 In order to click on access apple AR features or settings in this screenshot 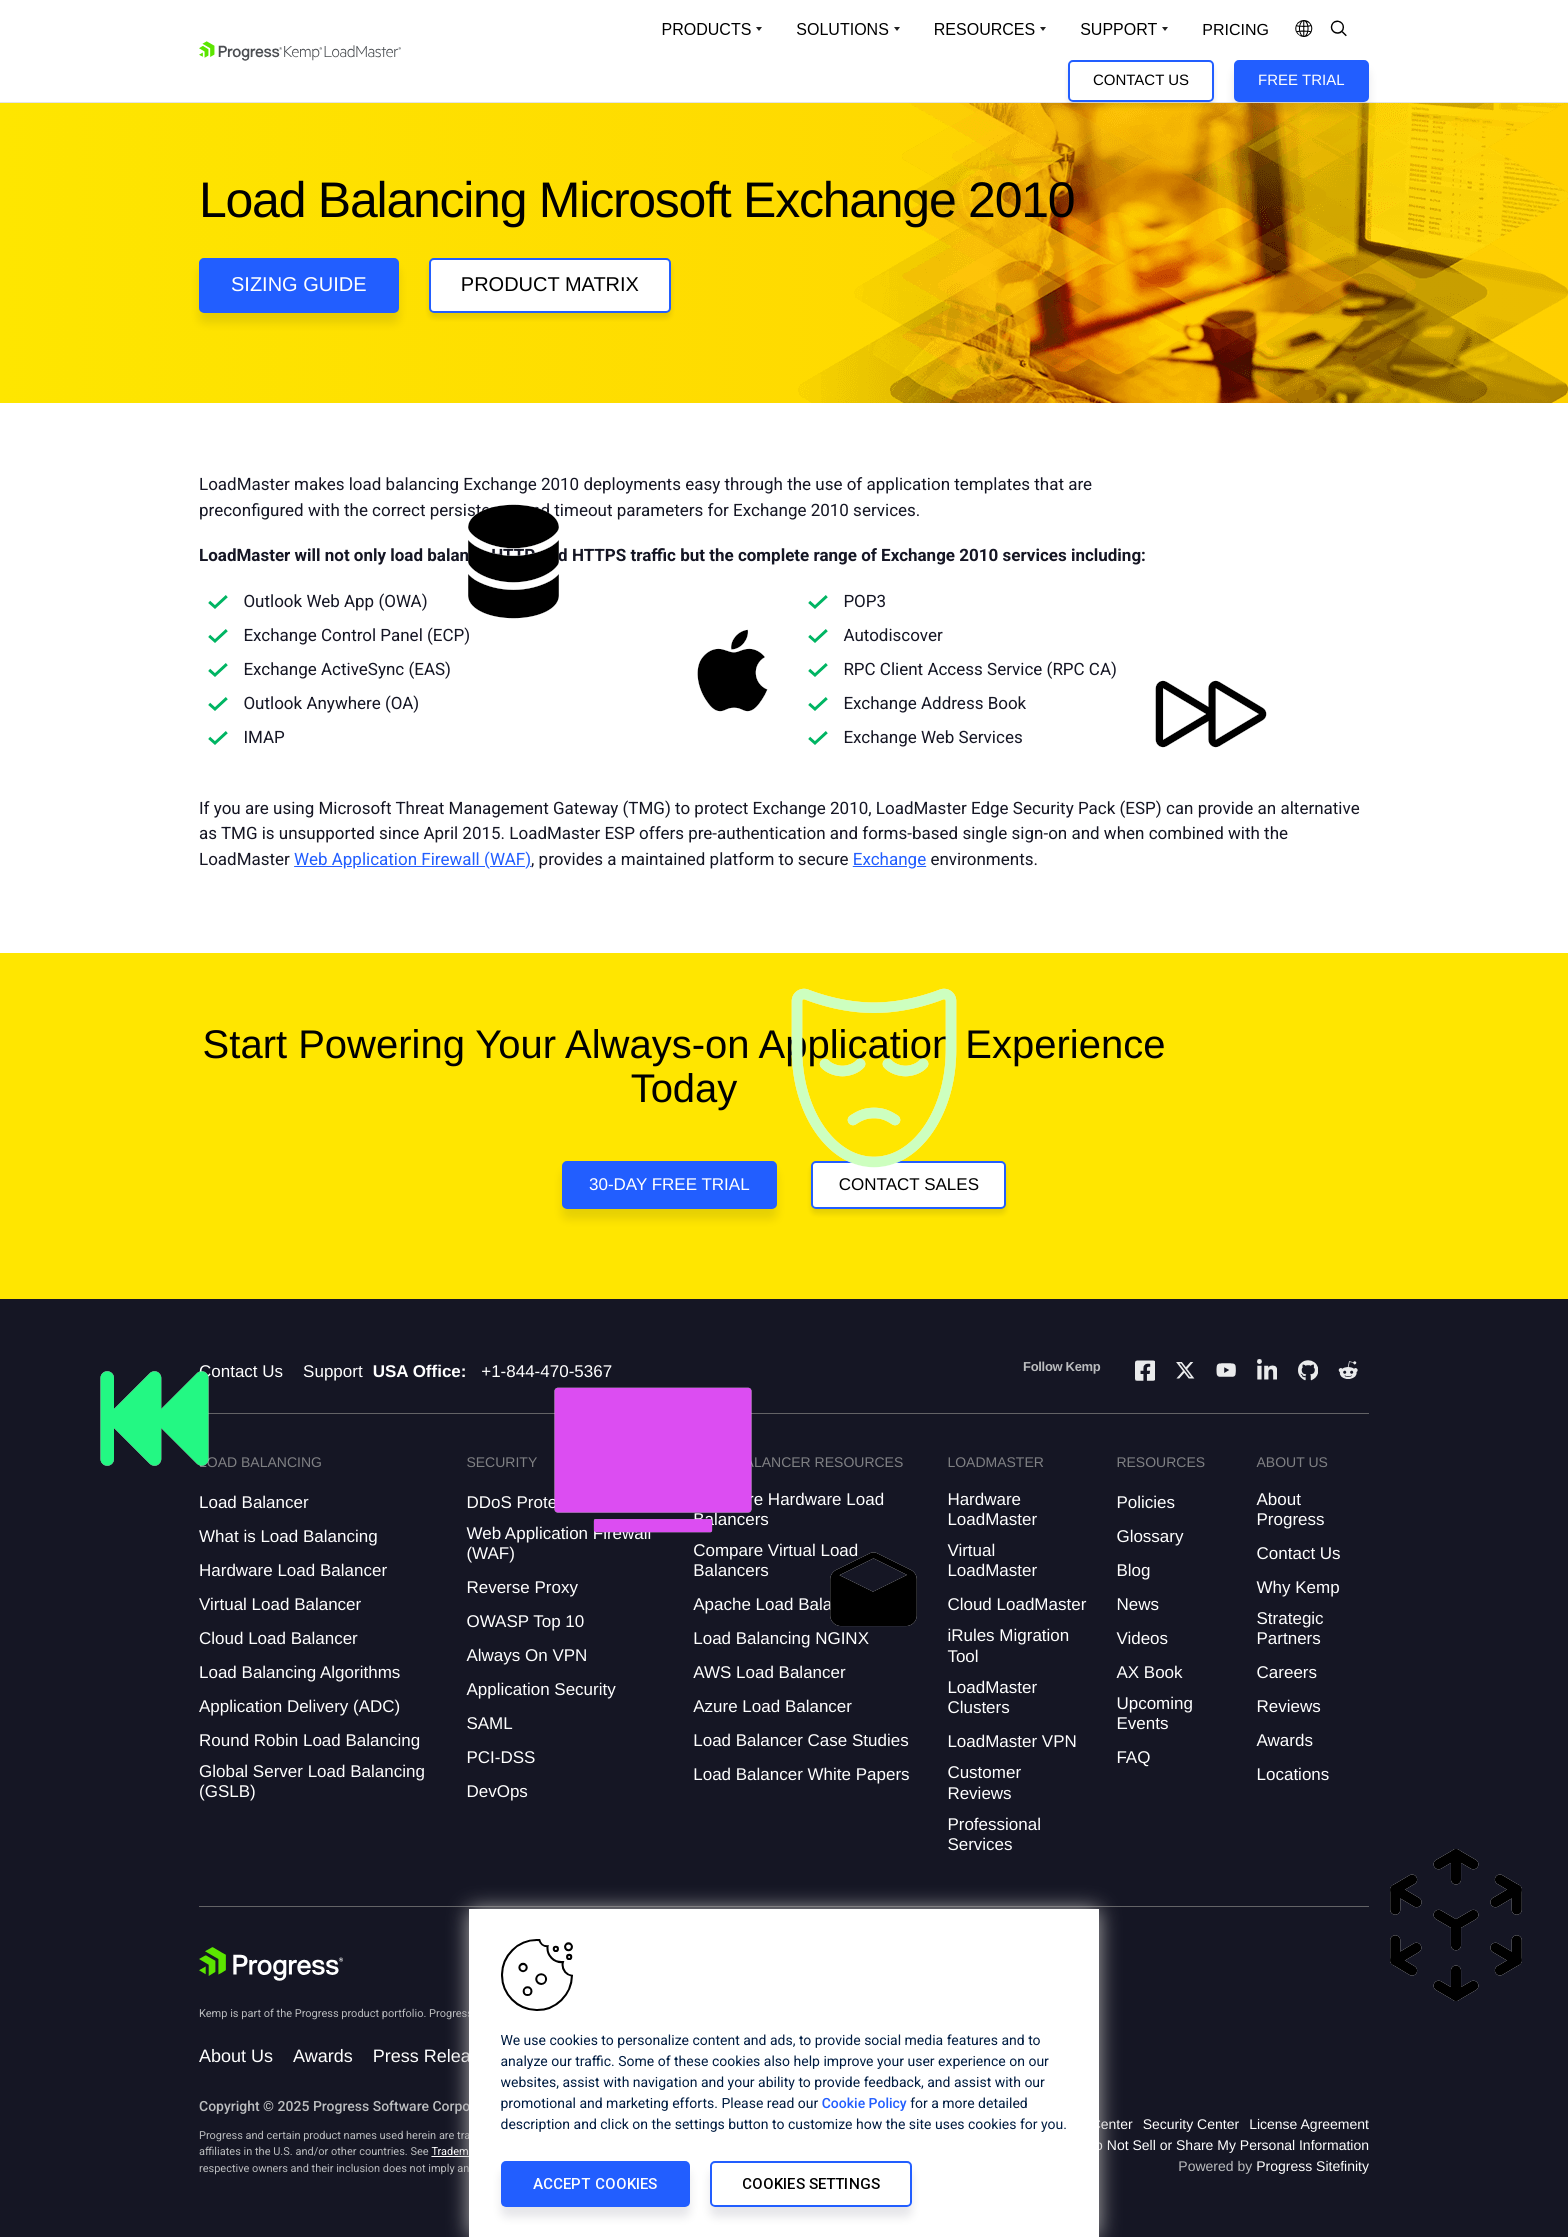, I will do `click(1456, 1925)`.